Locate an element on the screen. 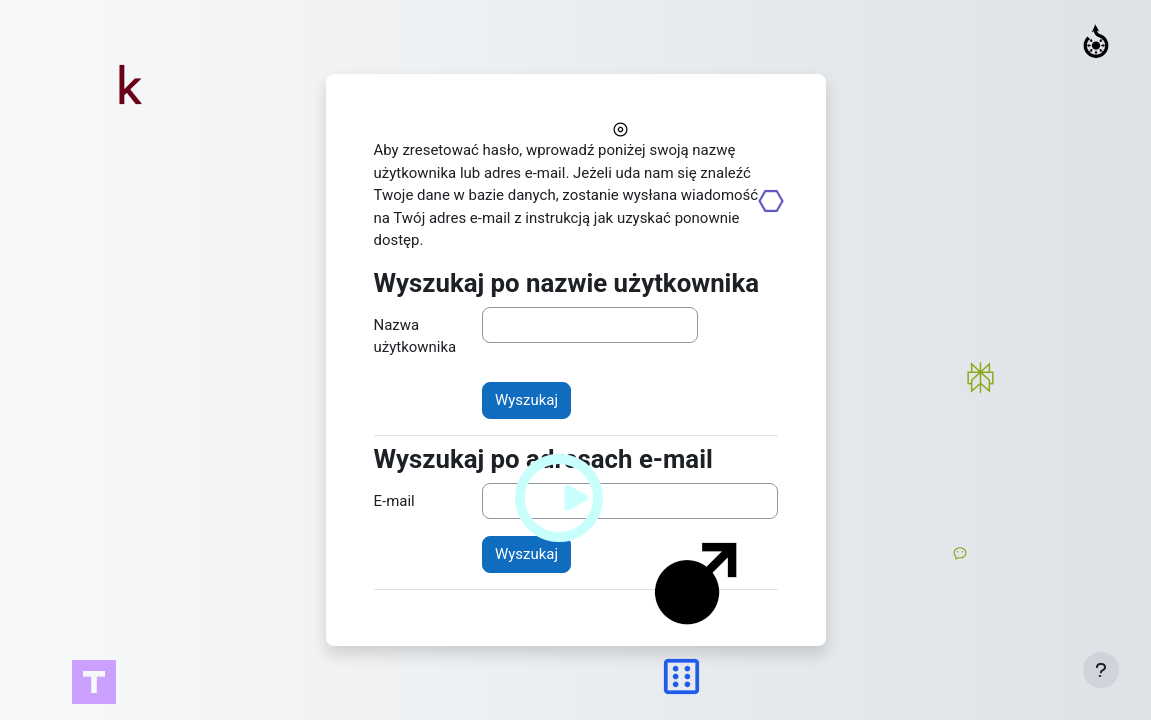  open WeChat messaging app is located at coordinates (960, 553).